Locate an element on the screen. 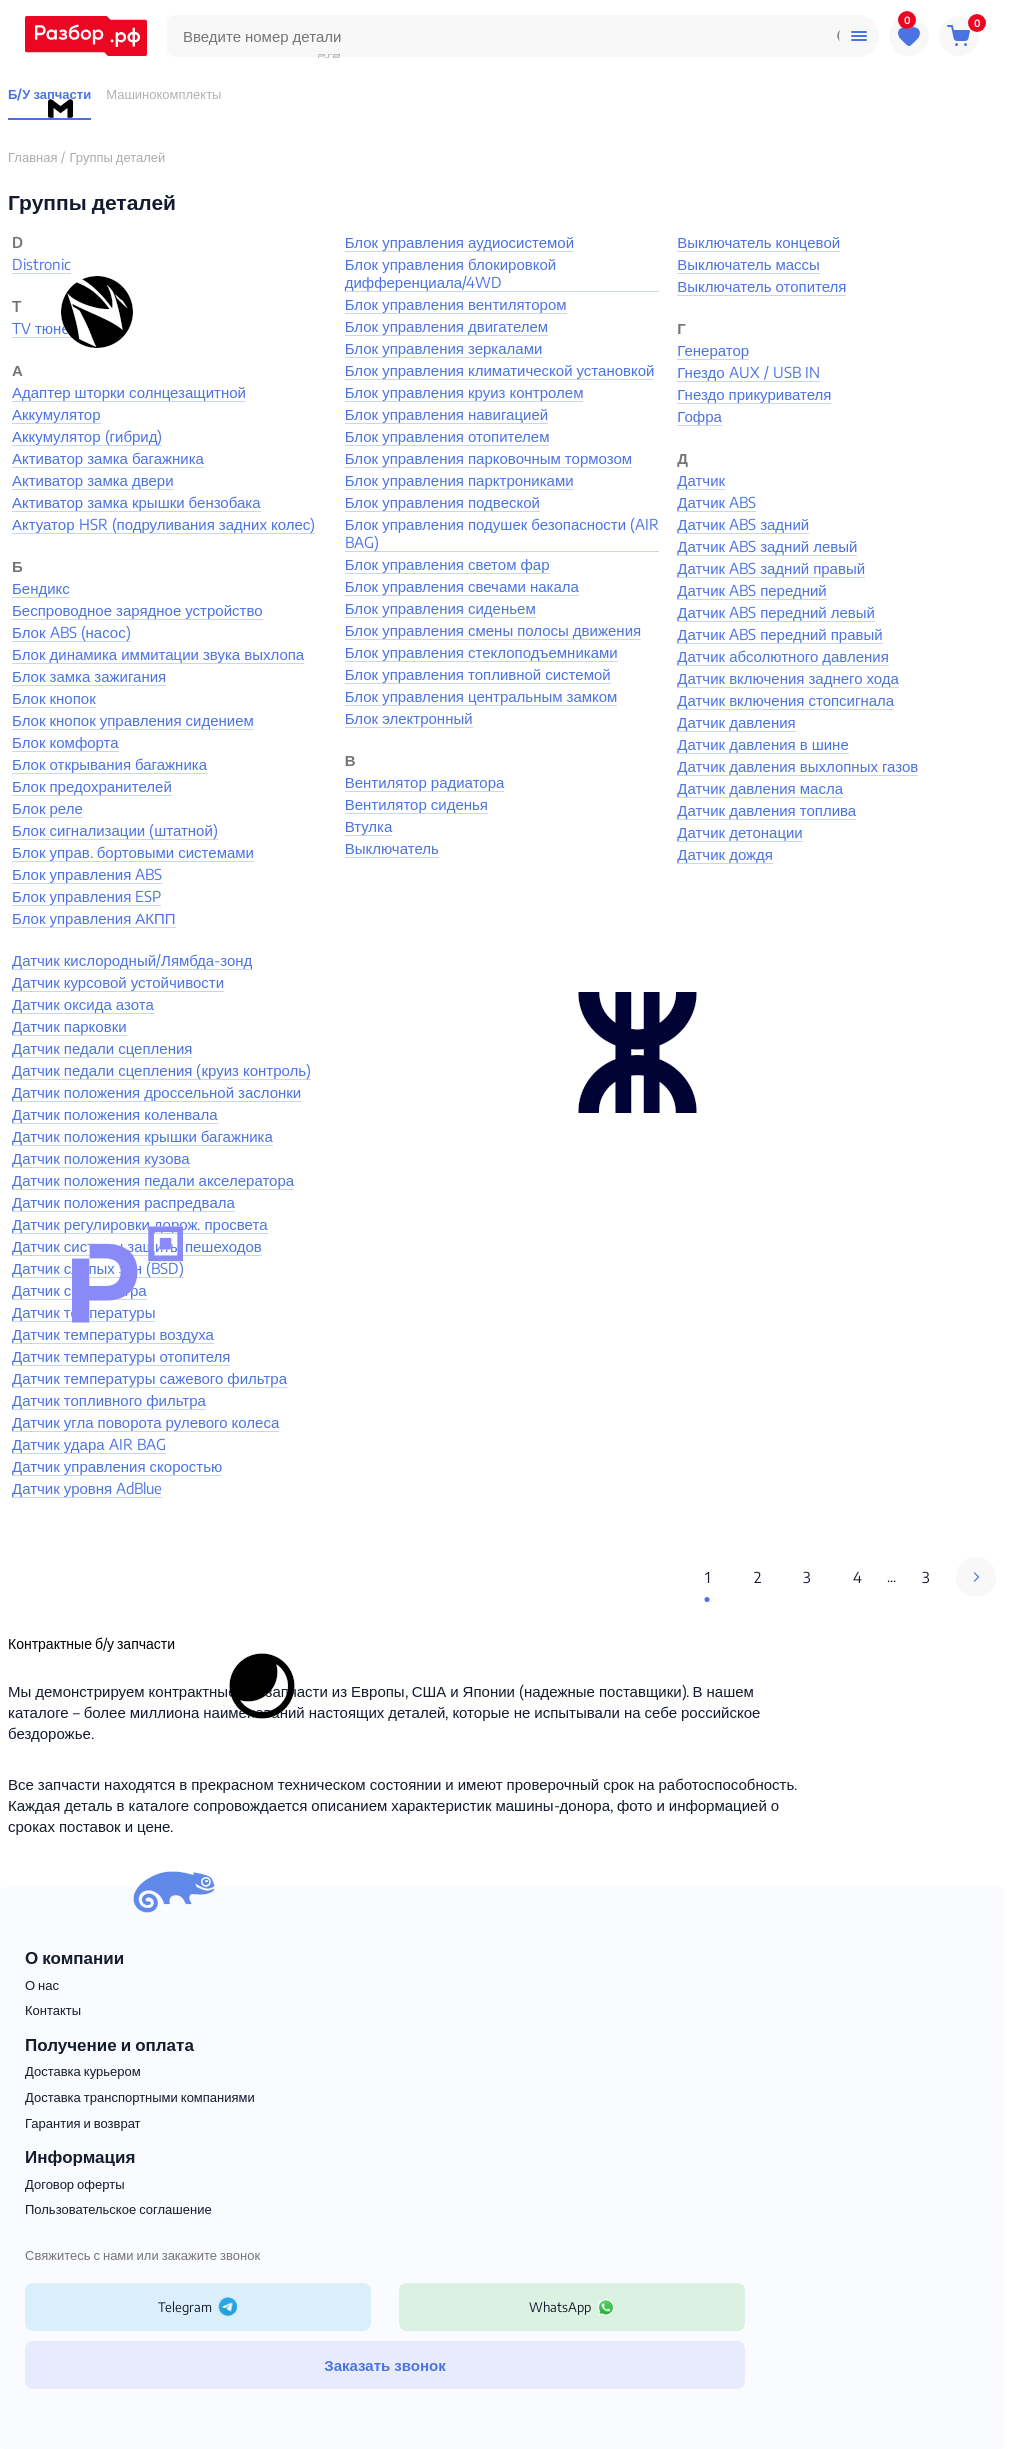 Image resolution: width=1014 pixels, height=2449 pixels. spacemacs text editor logo is located at coordinates (97, 312).